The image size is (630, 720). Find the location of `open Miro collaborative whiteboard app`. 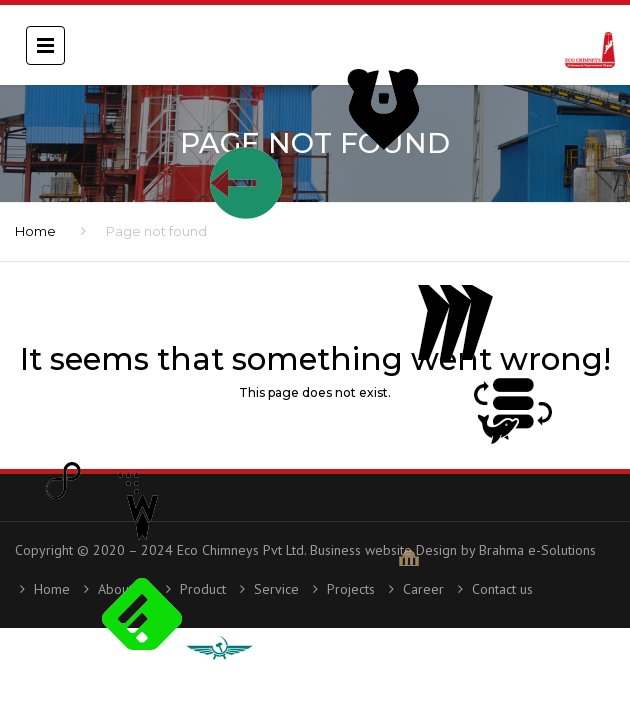

open Miro collaborative whiteboard app is located at coordinates (455, 322).